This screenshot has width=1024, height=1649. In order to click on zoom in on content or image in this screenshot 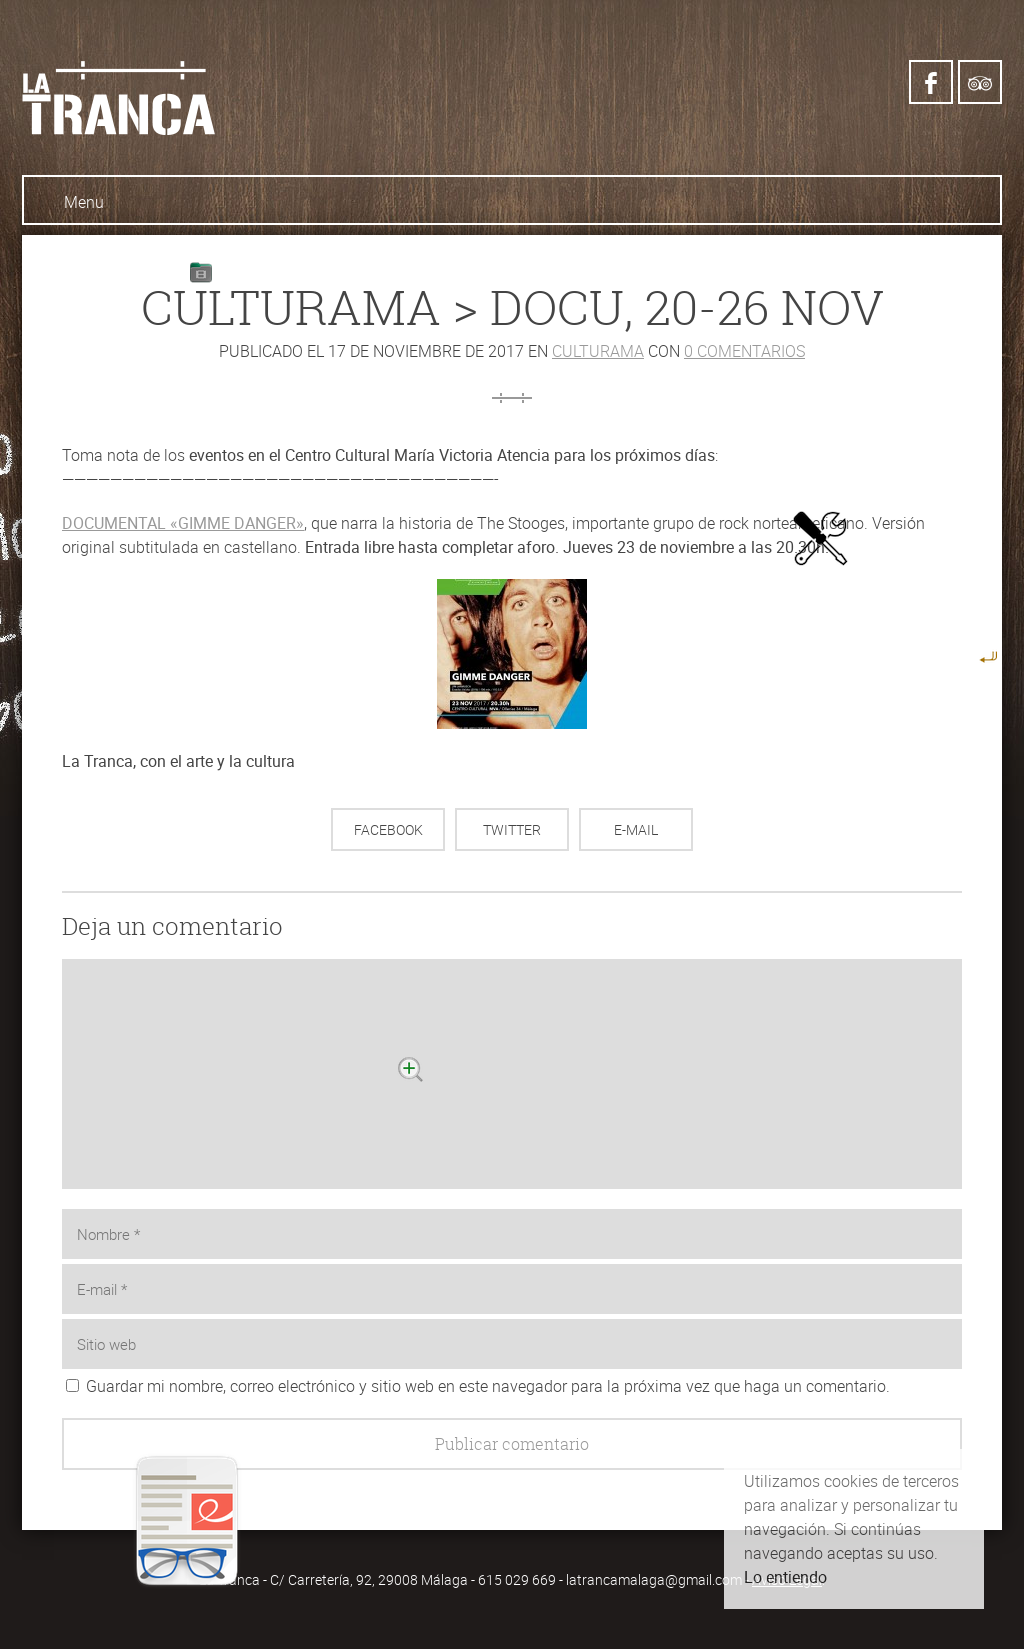, I will do `click(410, 1069)`.